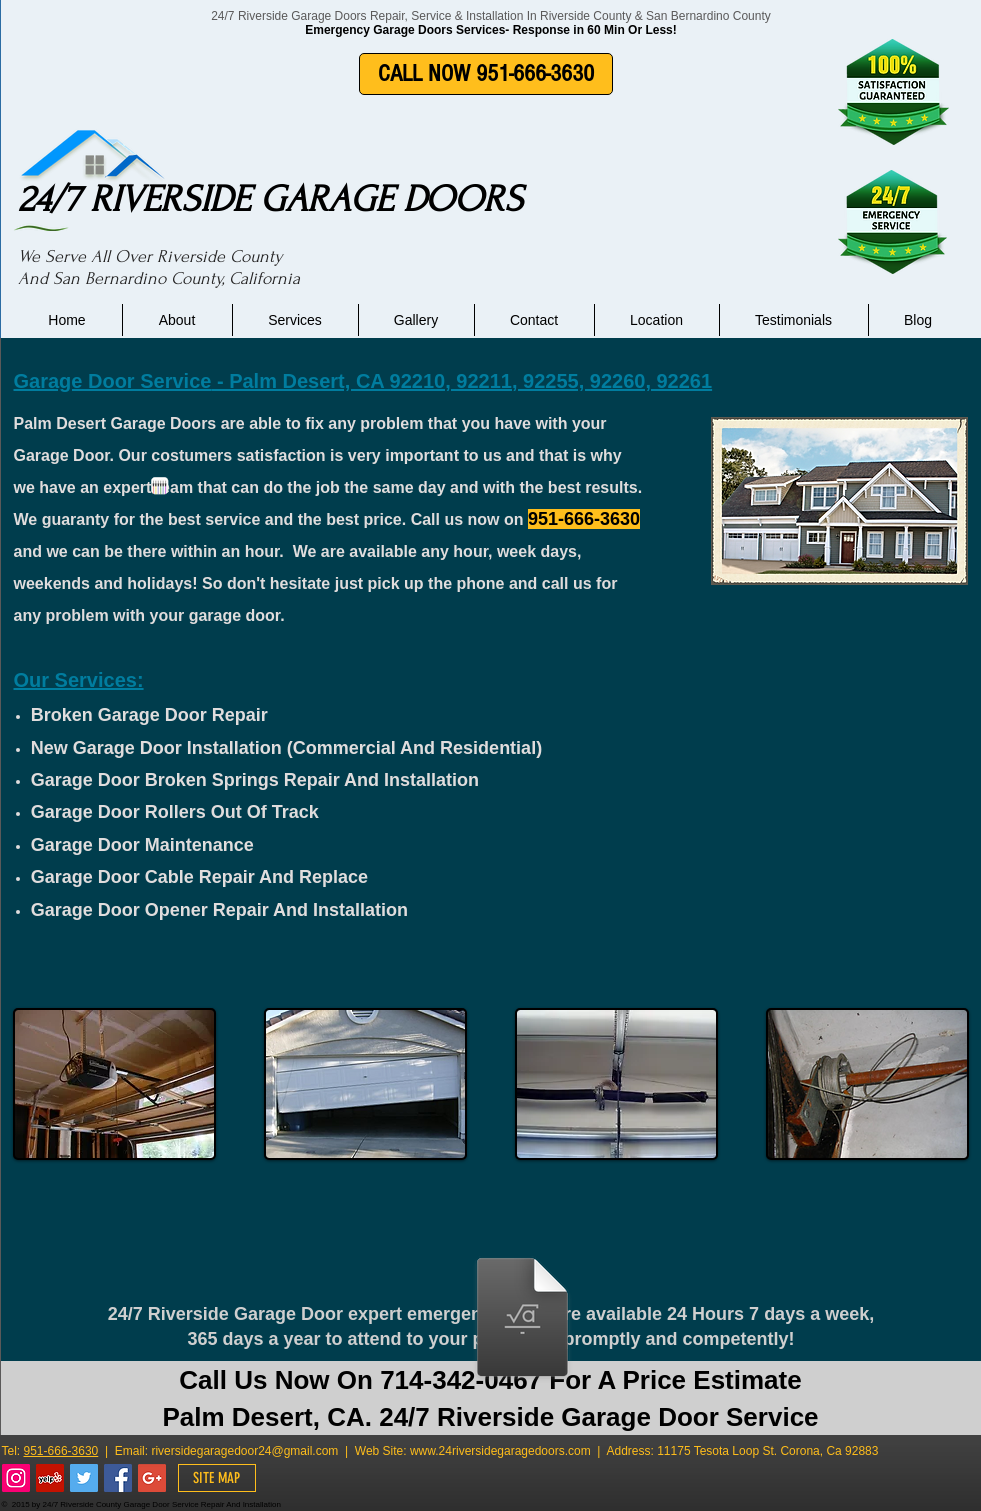  I want to click on opendocument formula template file, so click(522, 1319).